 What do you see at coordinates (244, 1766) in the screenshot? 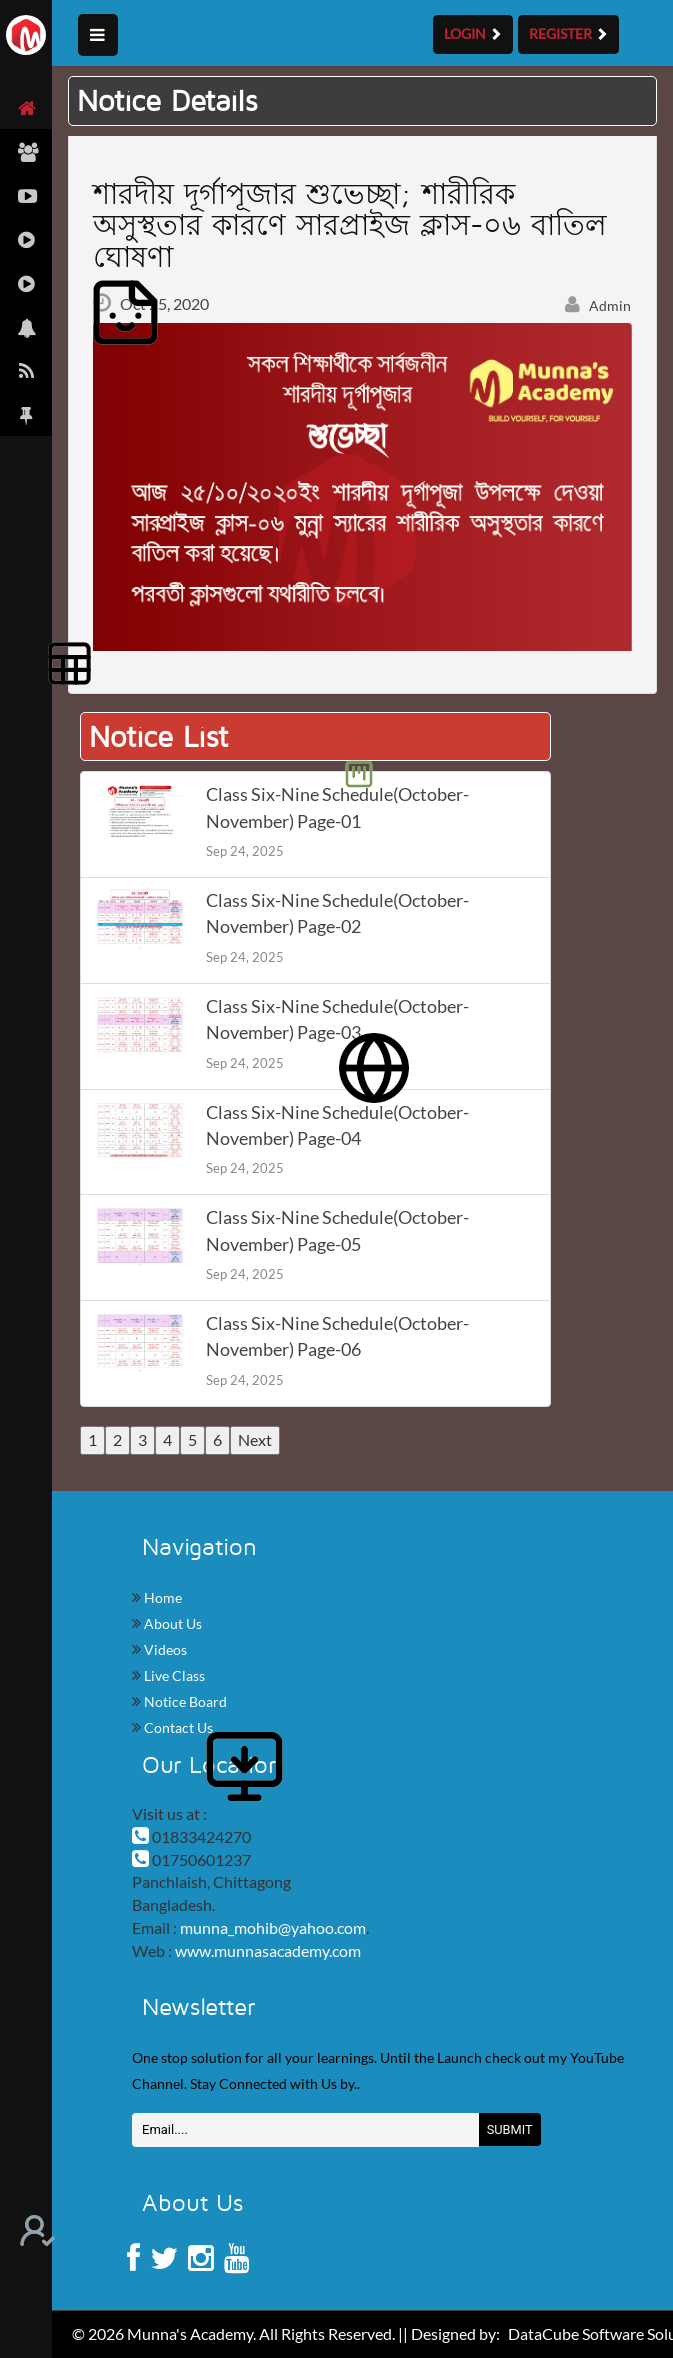
I see `download to computer` at bounding box center [244, 1766].